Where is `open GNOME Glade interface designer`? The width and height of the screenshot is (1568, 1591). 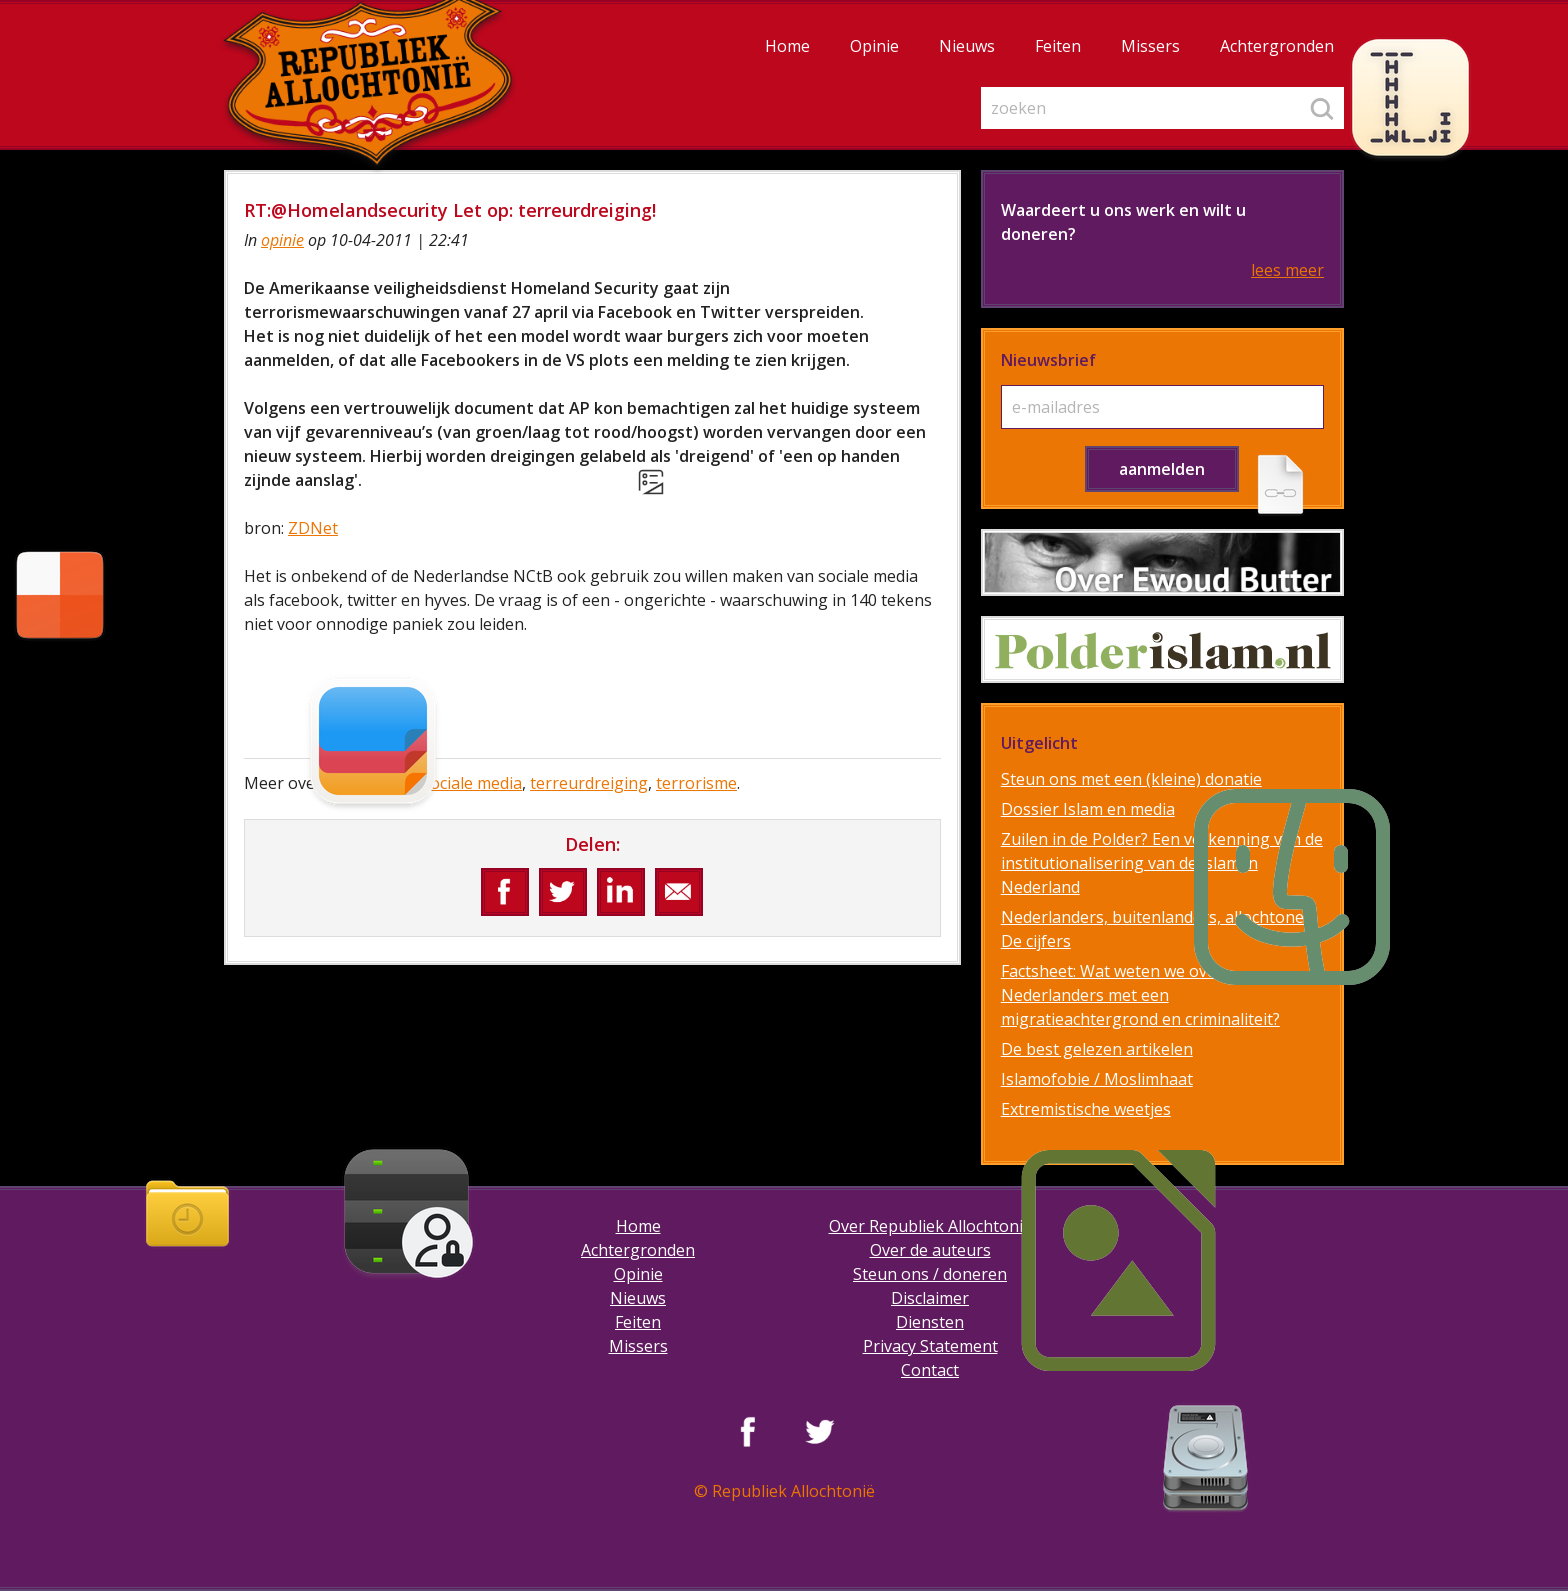
open GNOME Glade interface designer is located at coordinates (651, 482).